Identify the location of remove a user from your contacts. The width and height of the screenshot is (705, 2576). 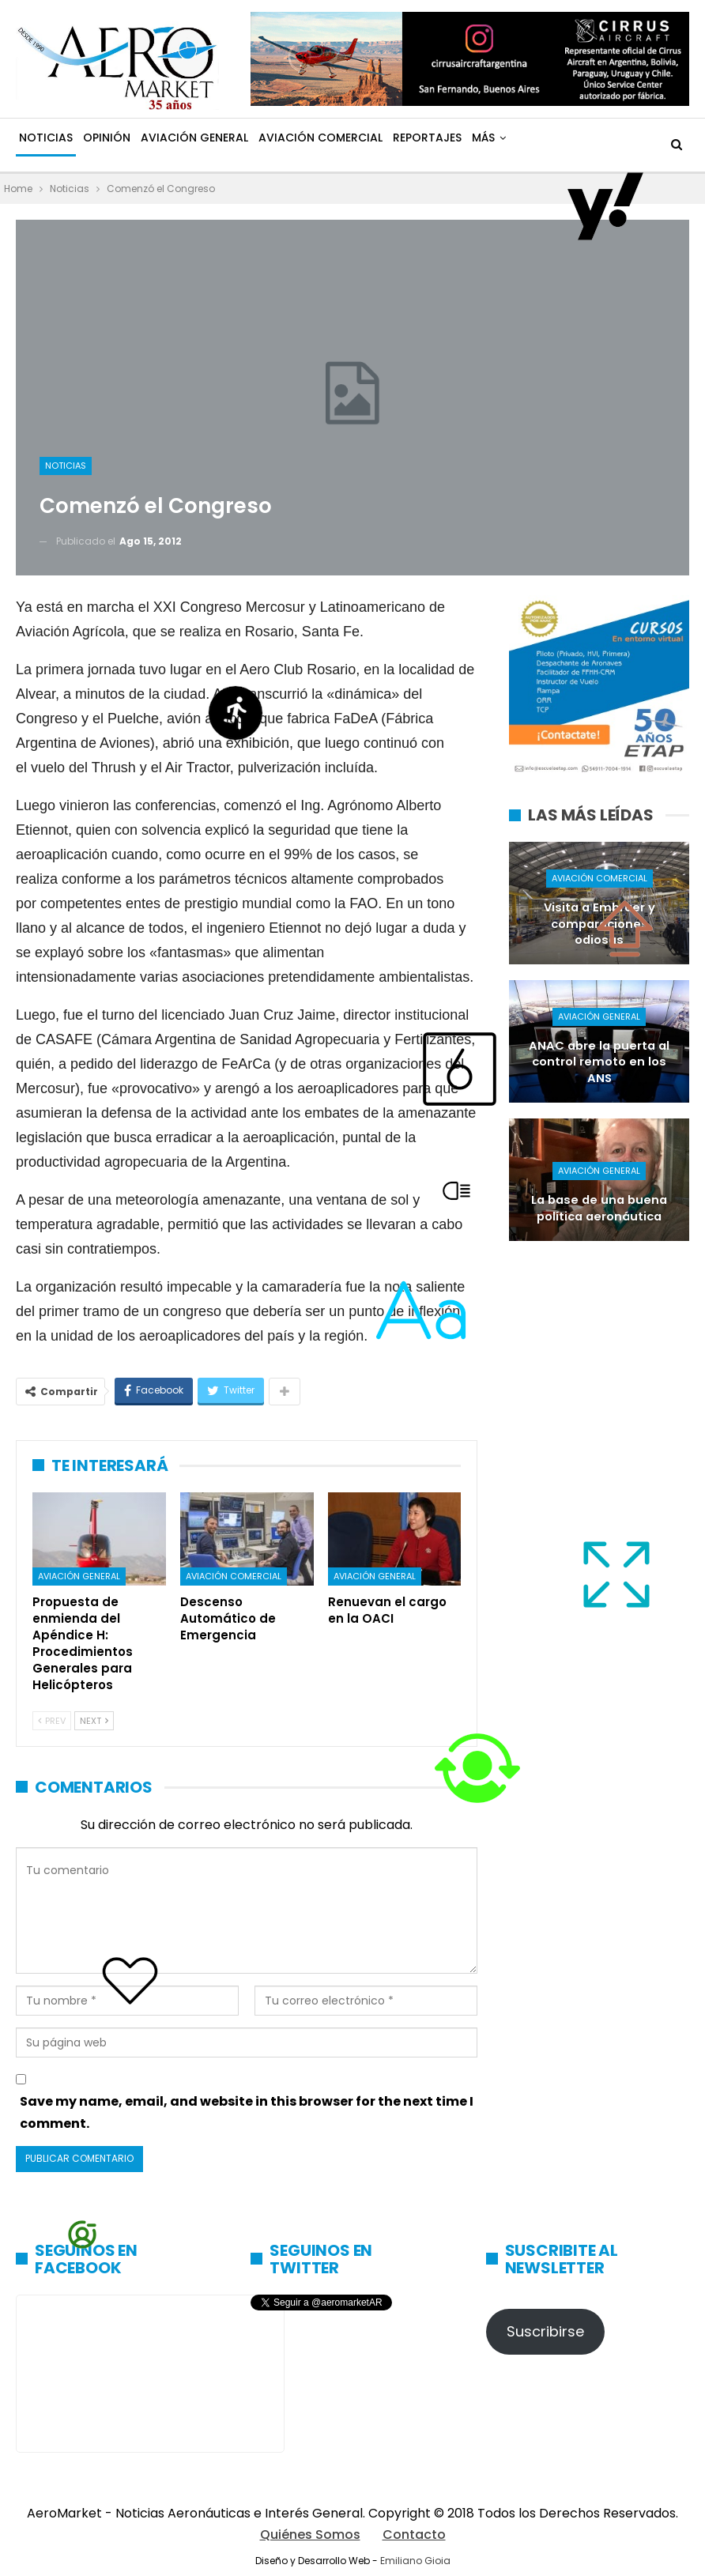
(82, 2235).